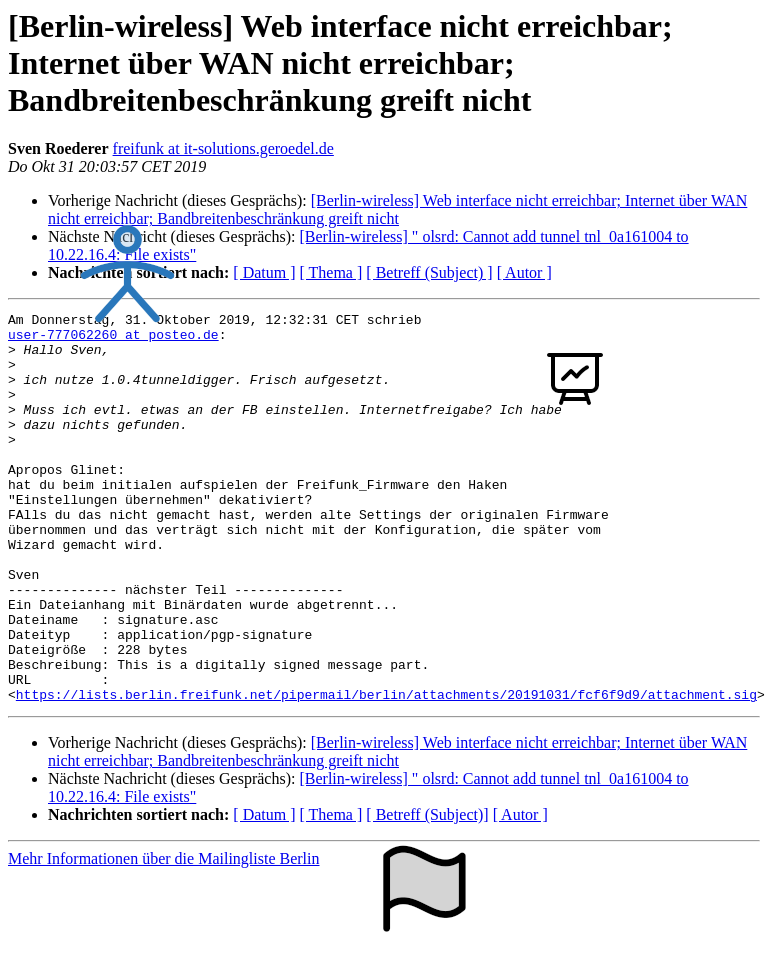 Image resolution: width=768 pixels, height=954 pixels. I want to click on view presentation or slideshow, so click(575, 379).